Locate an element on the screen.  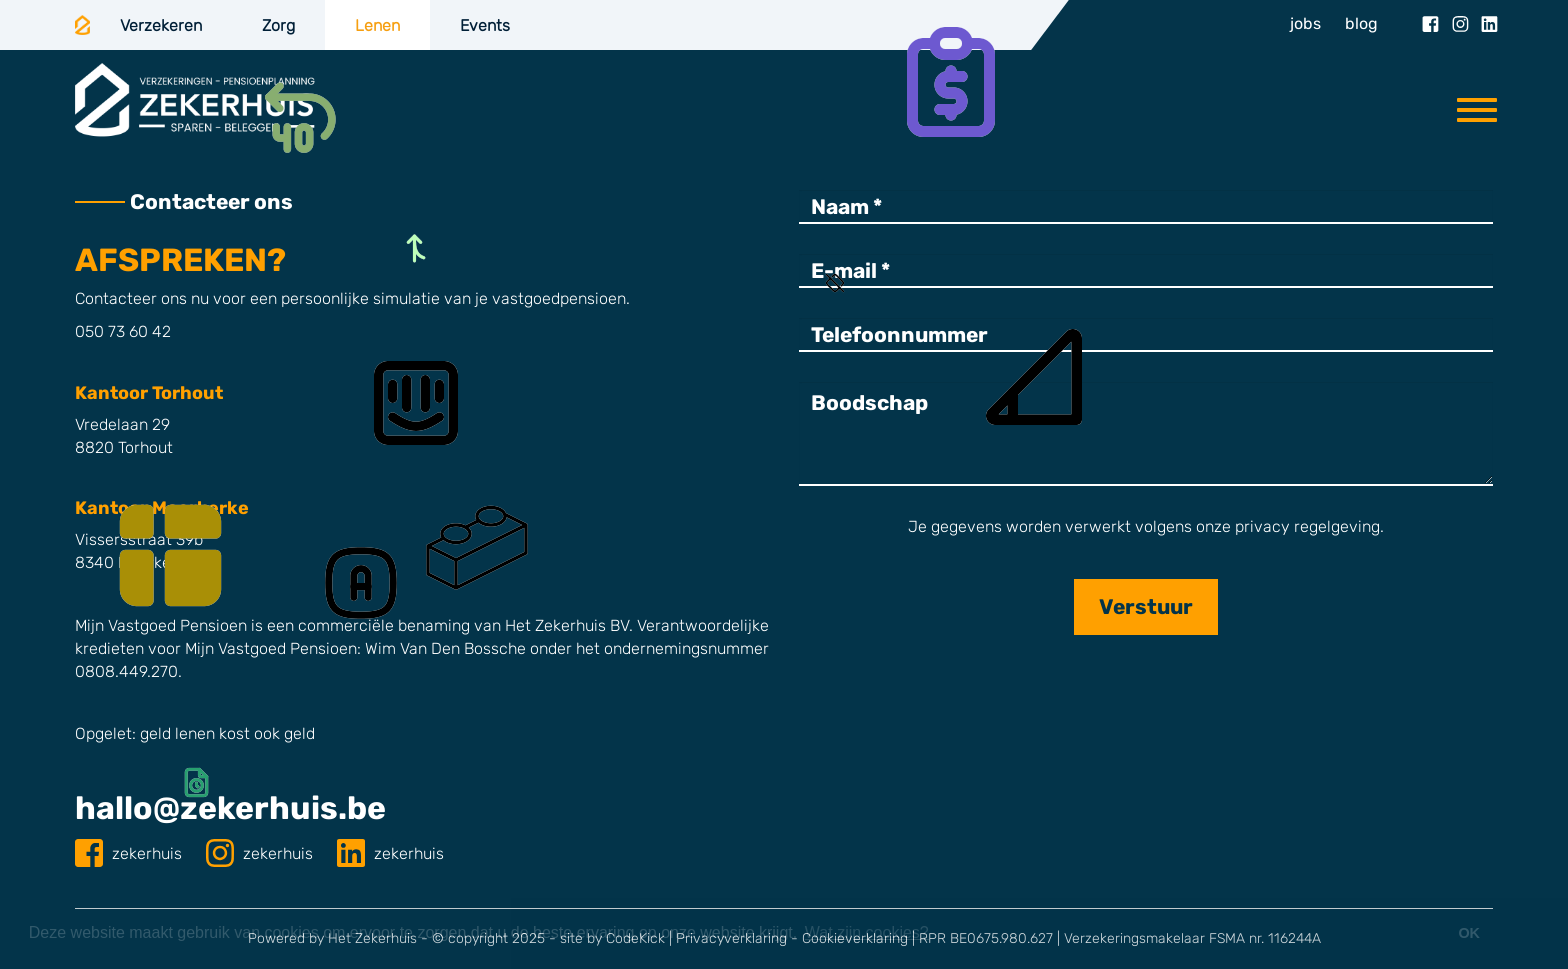
indicates weak cellular signal strength (2 bars) is located at coordinates (1034, 377).